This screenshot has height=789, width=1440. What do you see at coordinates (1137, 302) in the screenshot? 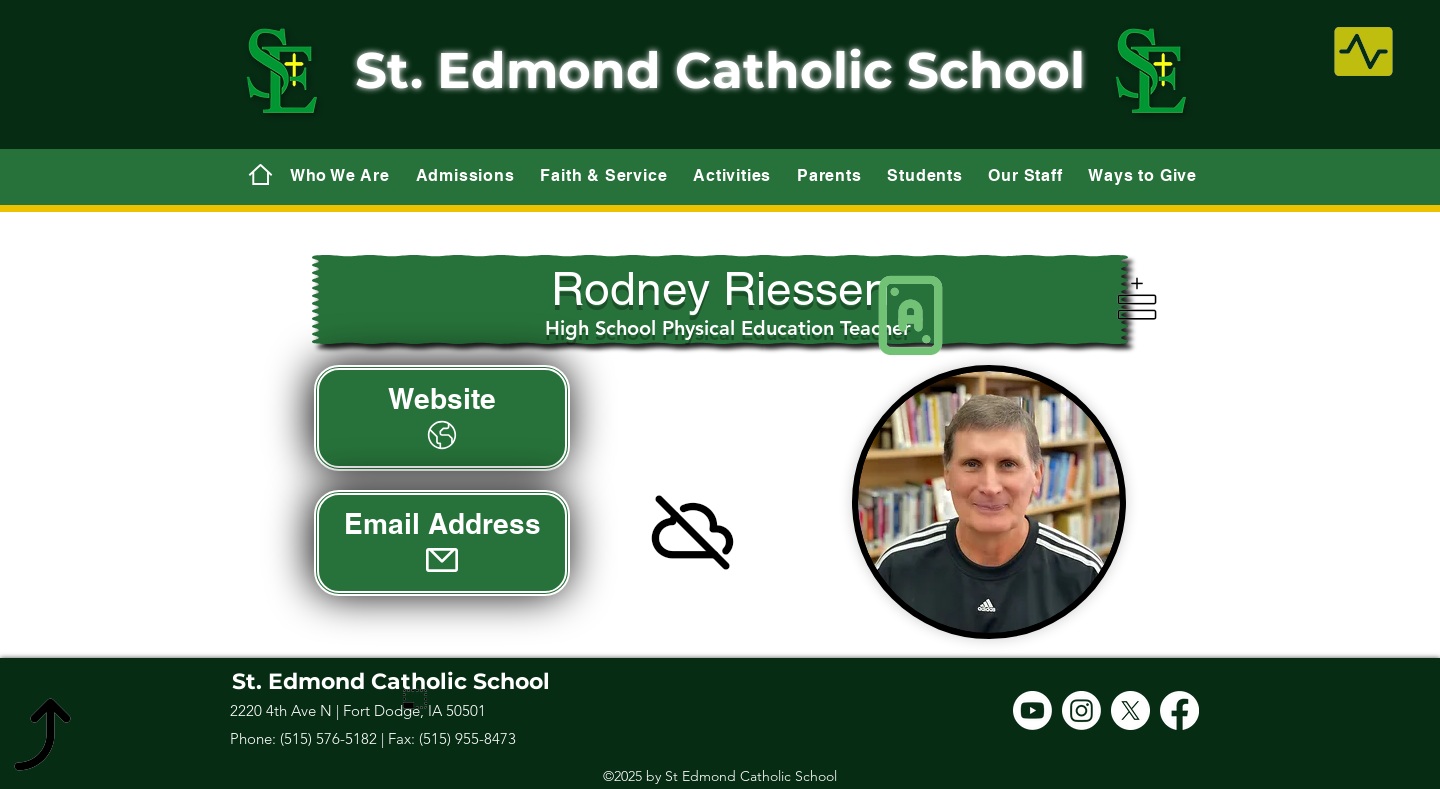
I see `add a new row at the top` at bounding box center [1137, 302].